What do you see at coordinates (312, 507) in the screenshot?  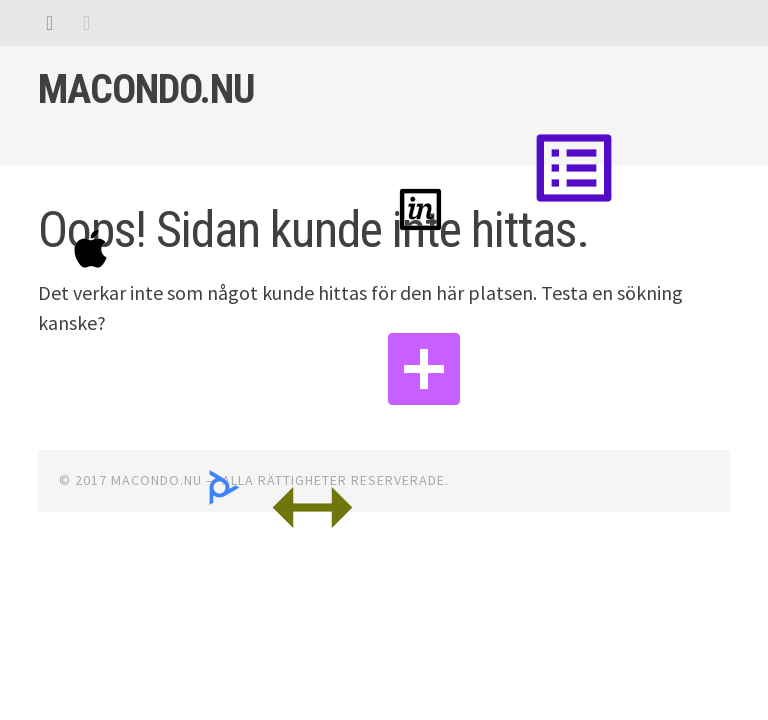 I see `expand content horizontally` at bounding box center [312, 507].